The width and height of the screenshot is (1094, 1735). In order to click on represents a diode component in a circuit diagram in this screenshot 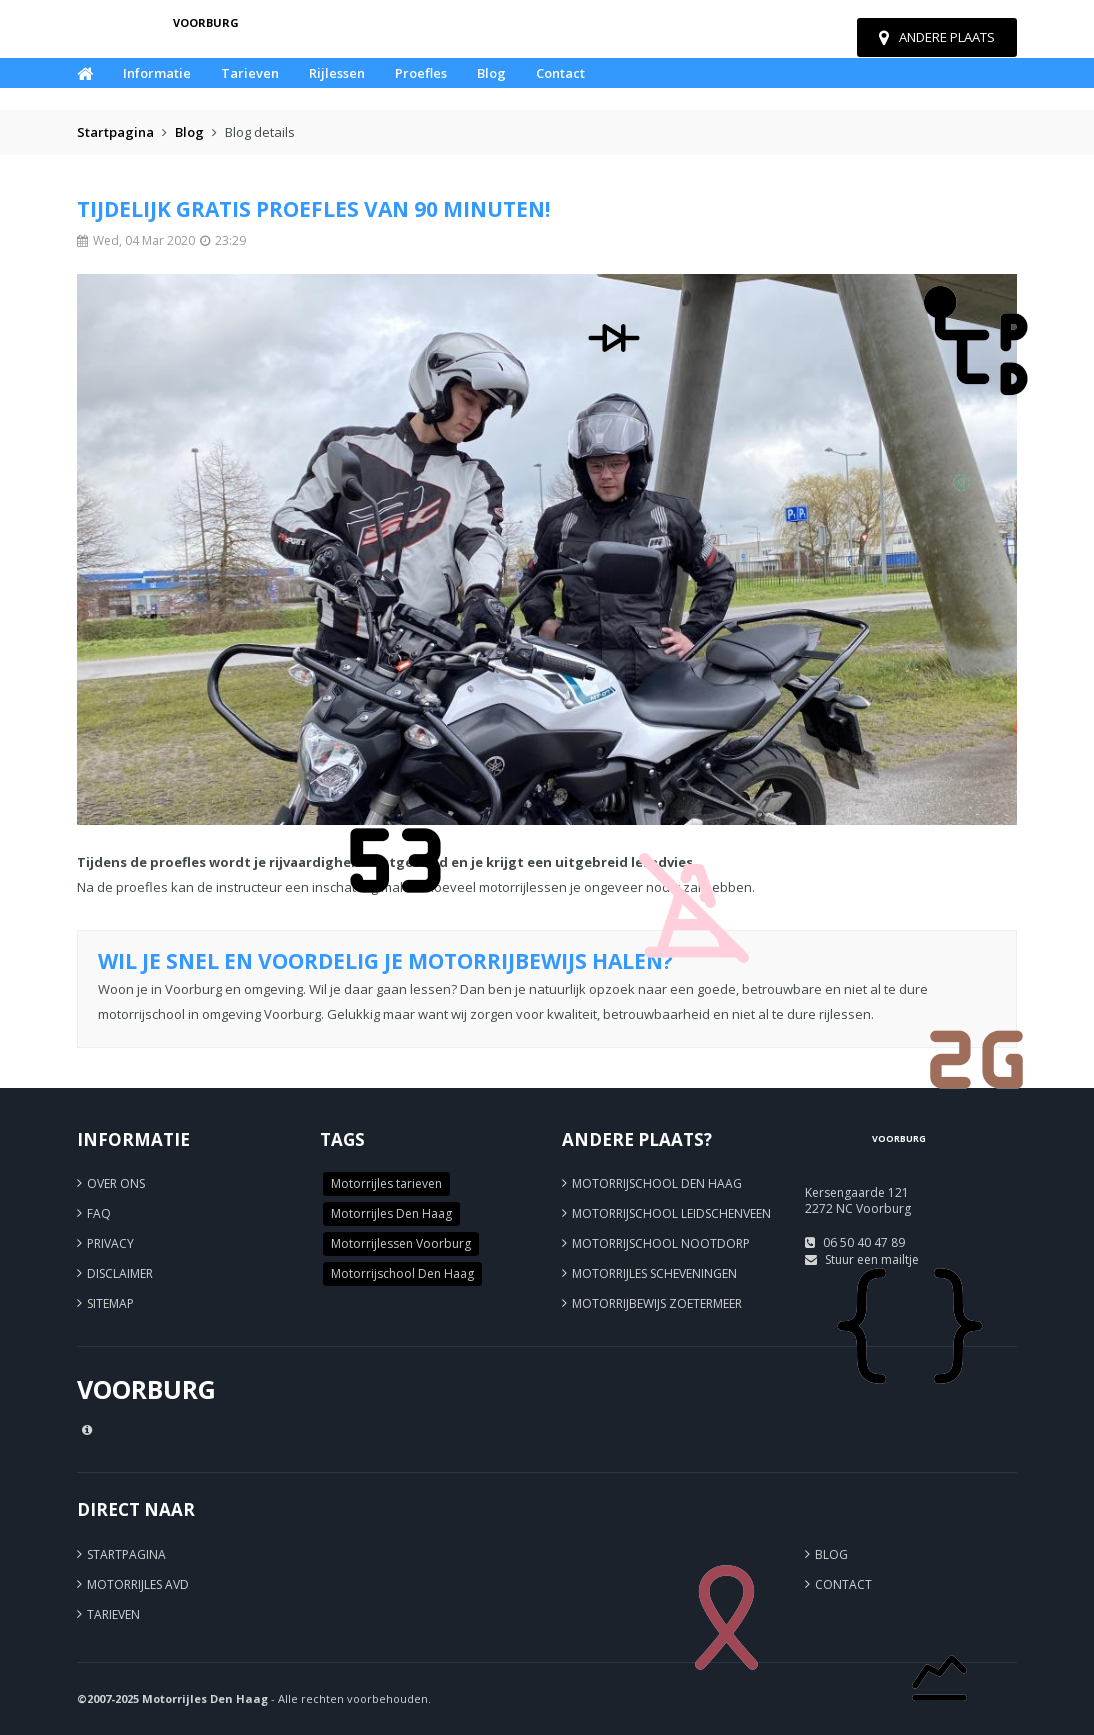, I will do `click(614, 338)`.